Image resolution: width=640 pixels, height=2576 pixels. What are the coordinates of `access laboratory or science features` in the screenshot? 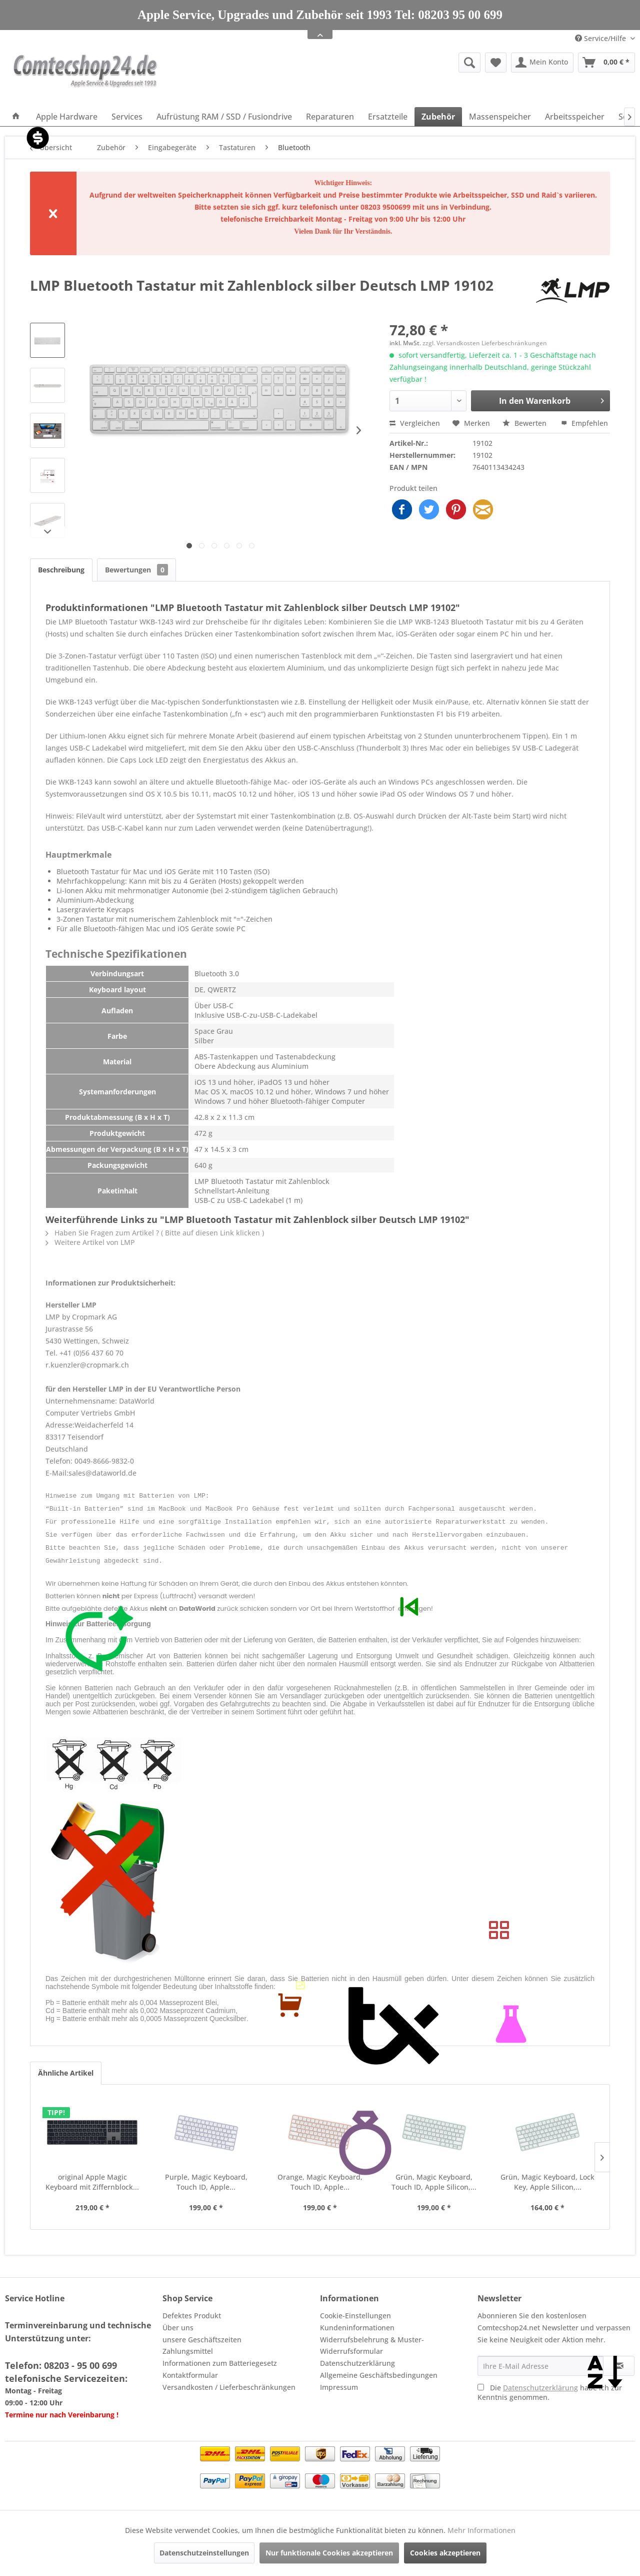 It's located at (511, 2024).